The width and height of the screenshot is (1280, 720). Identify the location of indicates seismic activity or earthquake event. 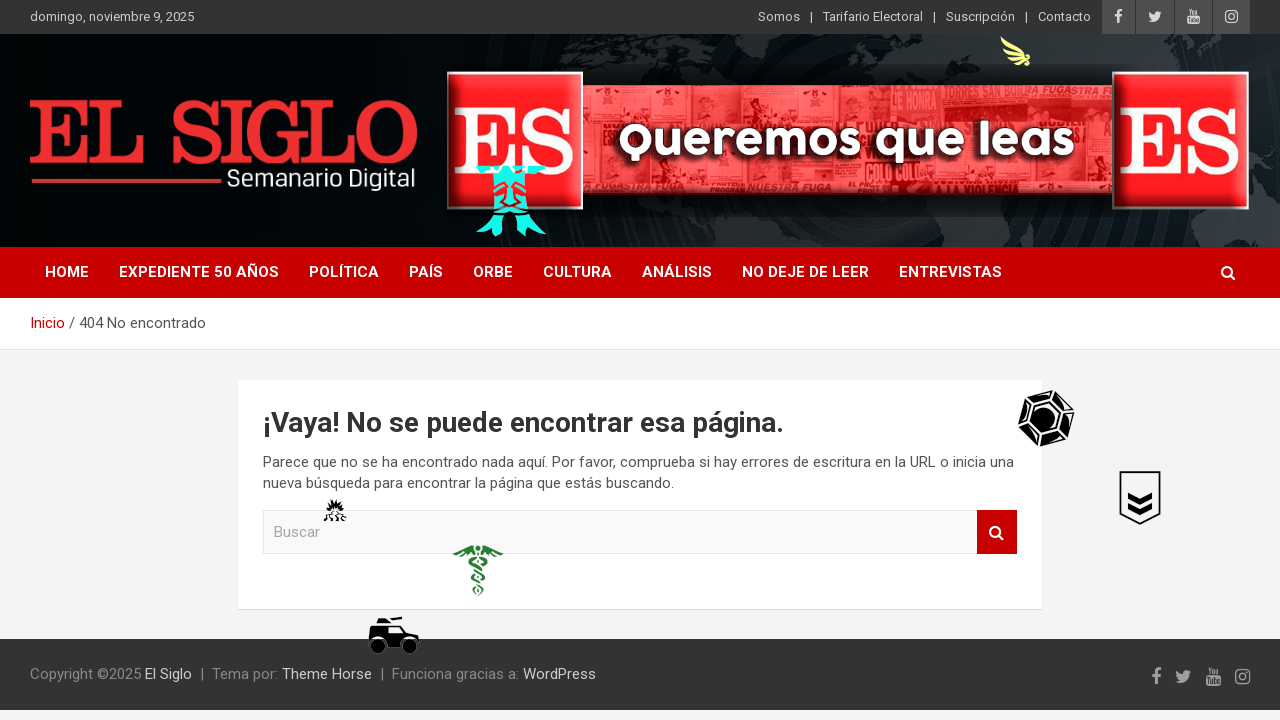
(335, 510).